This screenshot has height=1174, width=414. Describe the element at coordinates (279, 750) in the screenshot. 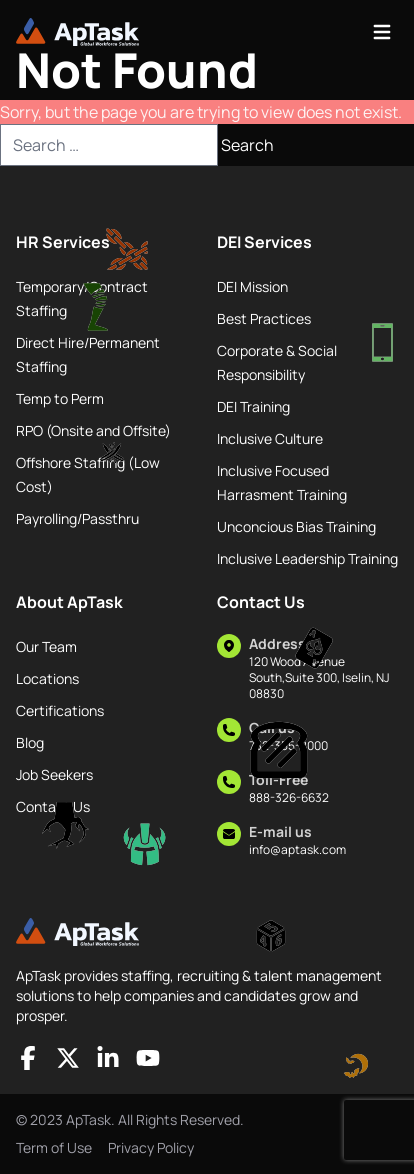

I see `toast or burn food item in a cooking game` at that location.